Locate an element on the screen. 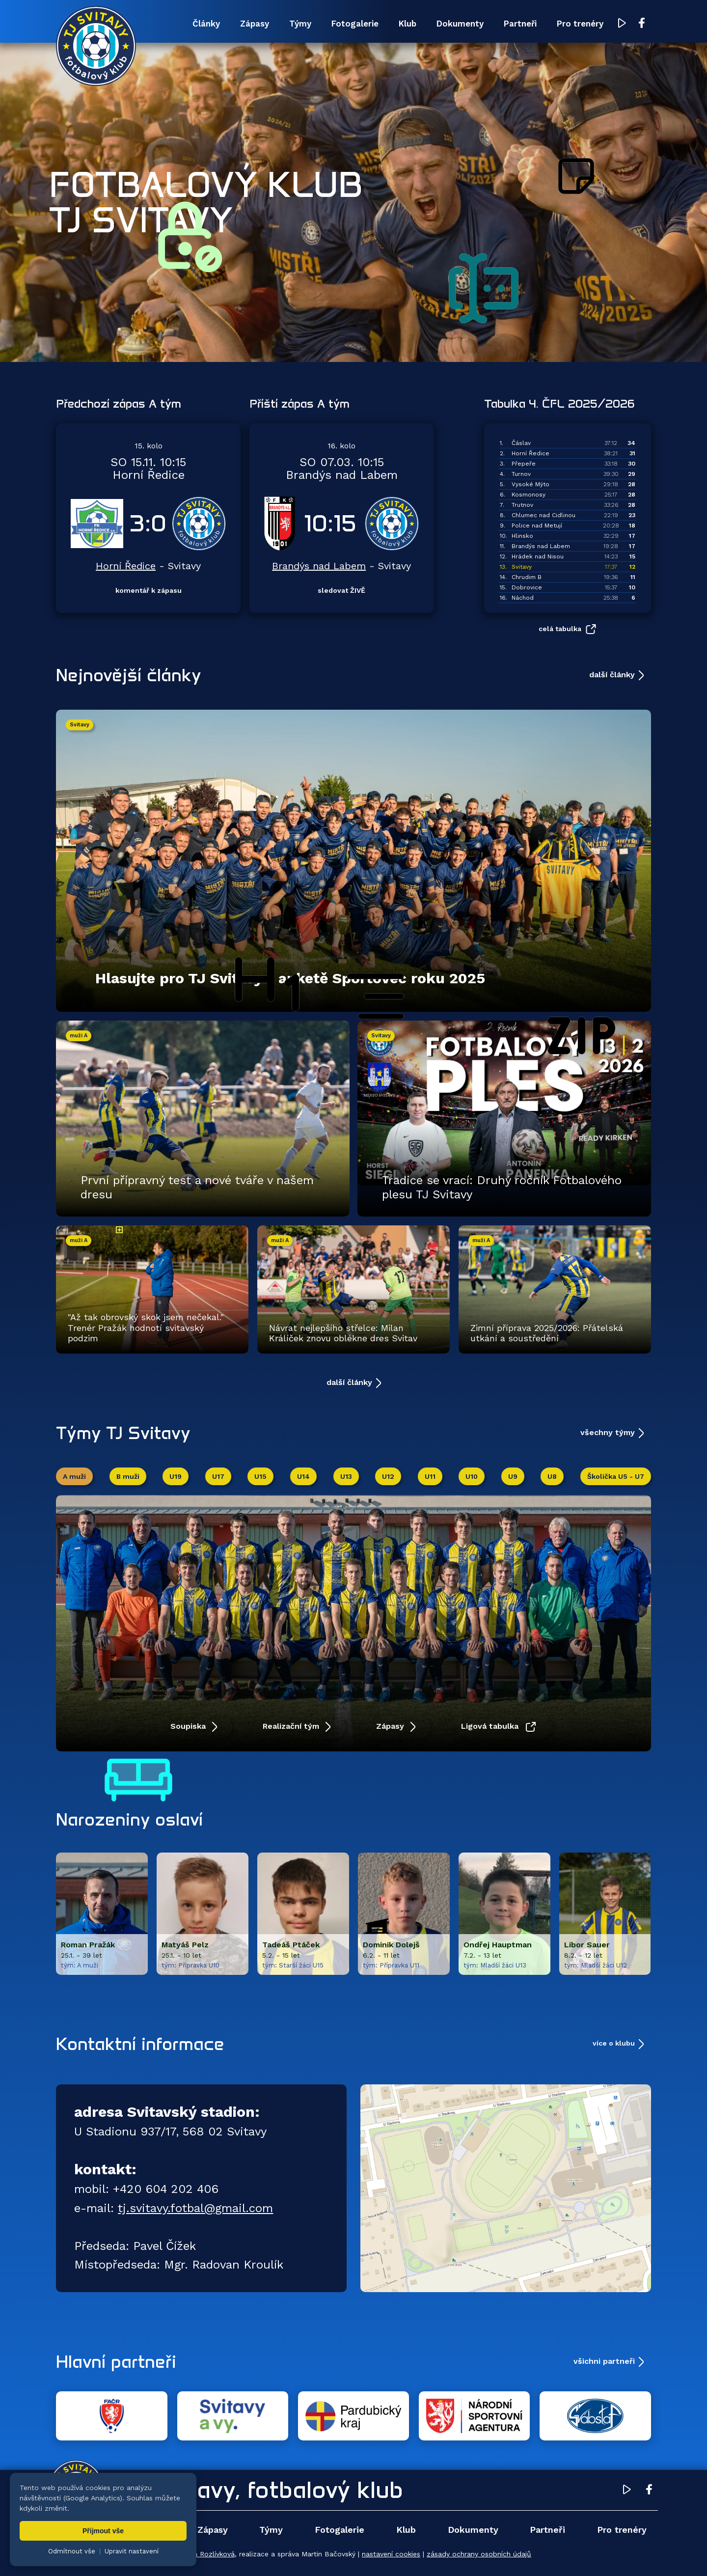 This screenshot has height=2576, width=707. access forms and surveys is located at coordinates (484, 288).